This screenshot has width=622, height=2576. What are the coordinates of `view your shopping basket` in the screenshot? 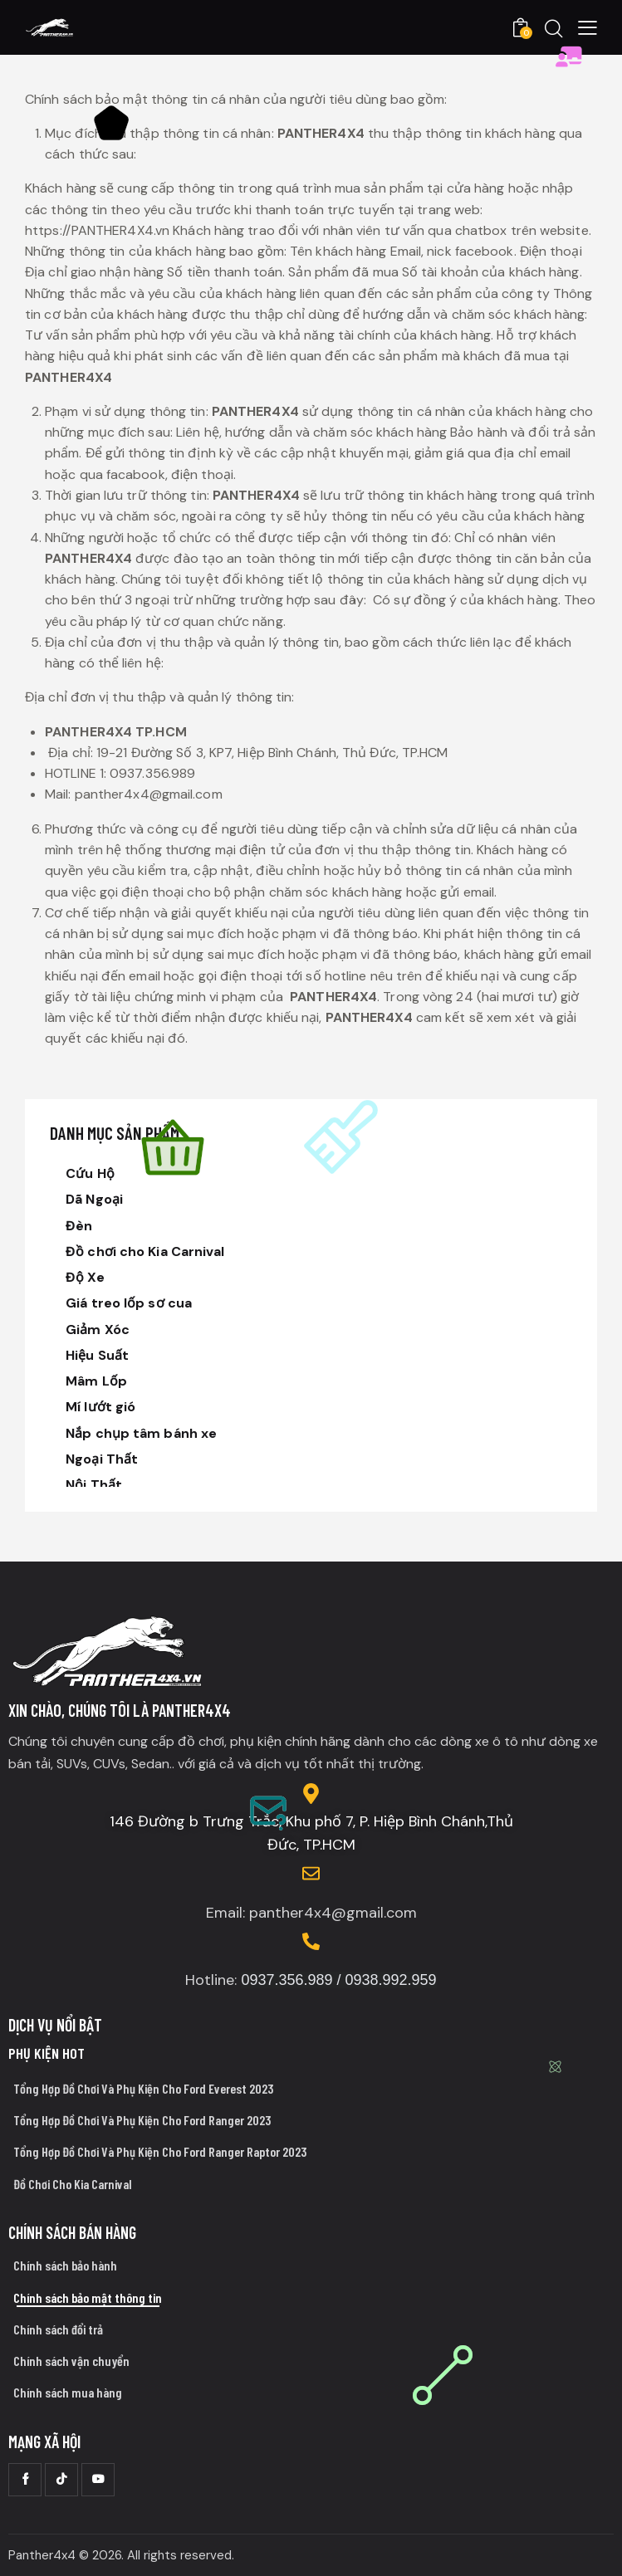 It's located at (173, 1151).